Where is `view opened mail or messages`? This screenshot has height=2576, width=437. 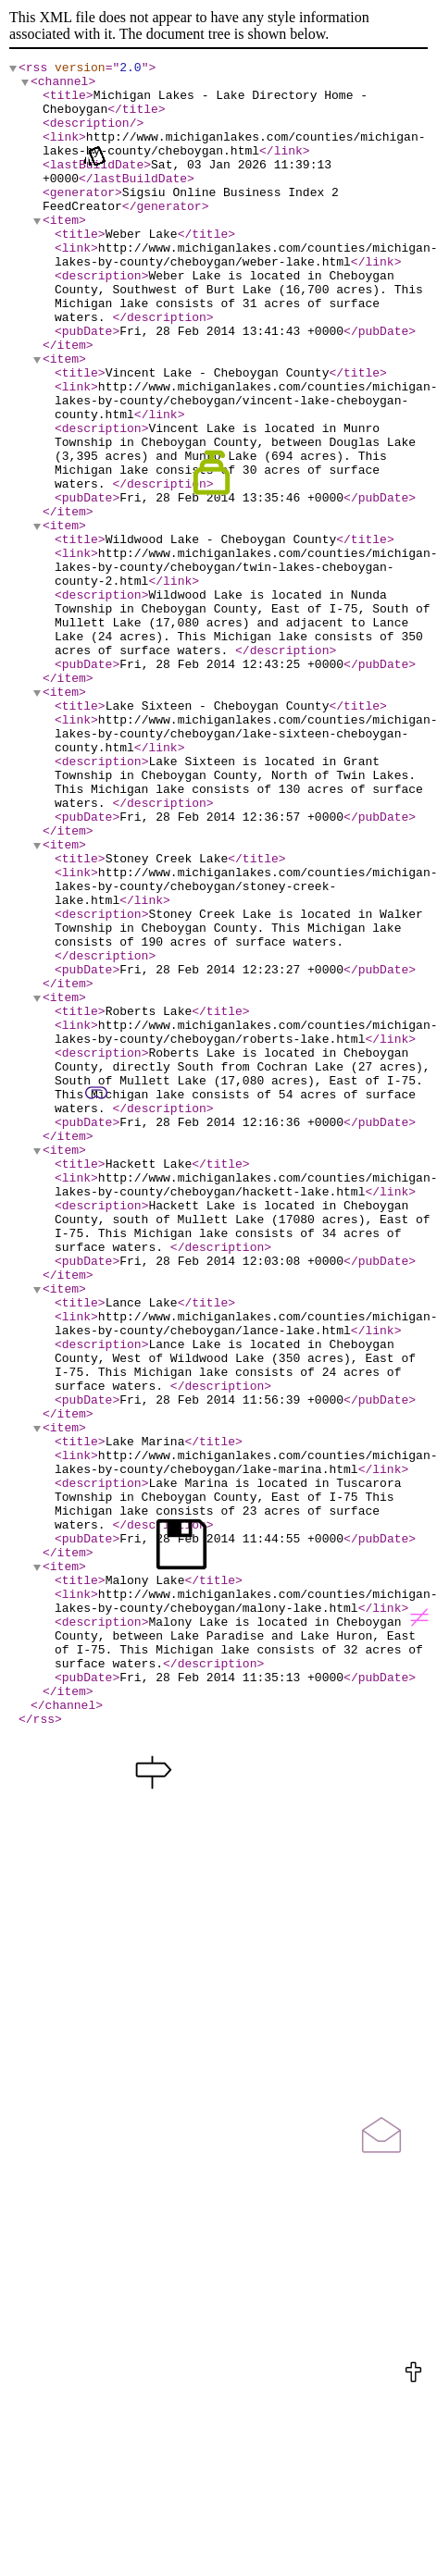
view opened mail or messages is located at coordinates (381, 2136).